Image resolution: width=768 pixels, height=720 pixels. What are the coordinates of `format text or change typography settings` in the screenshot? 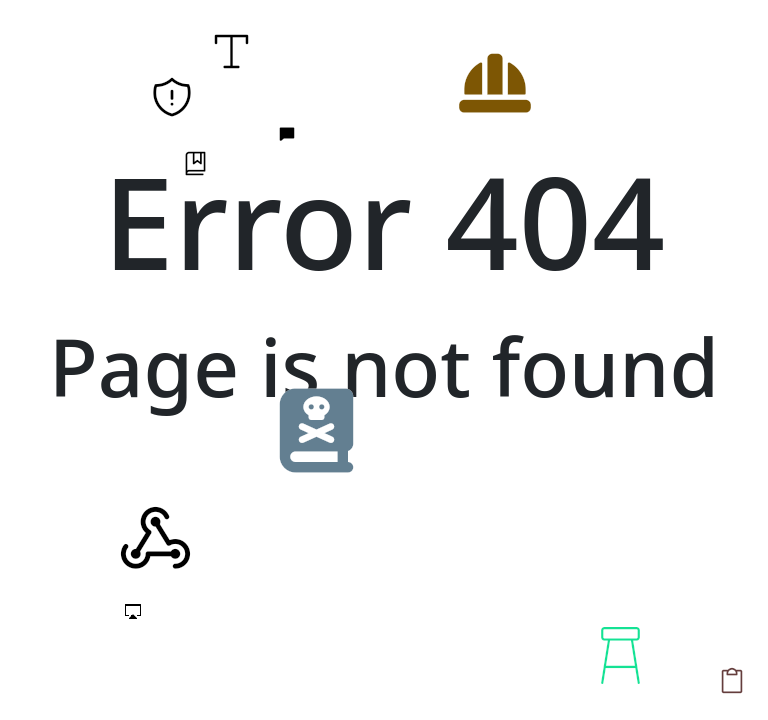 It's located at (231, 51).